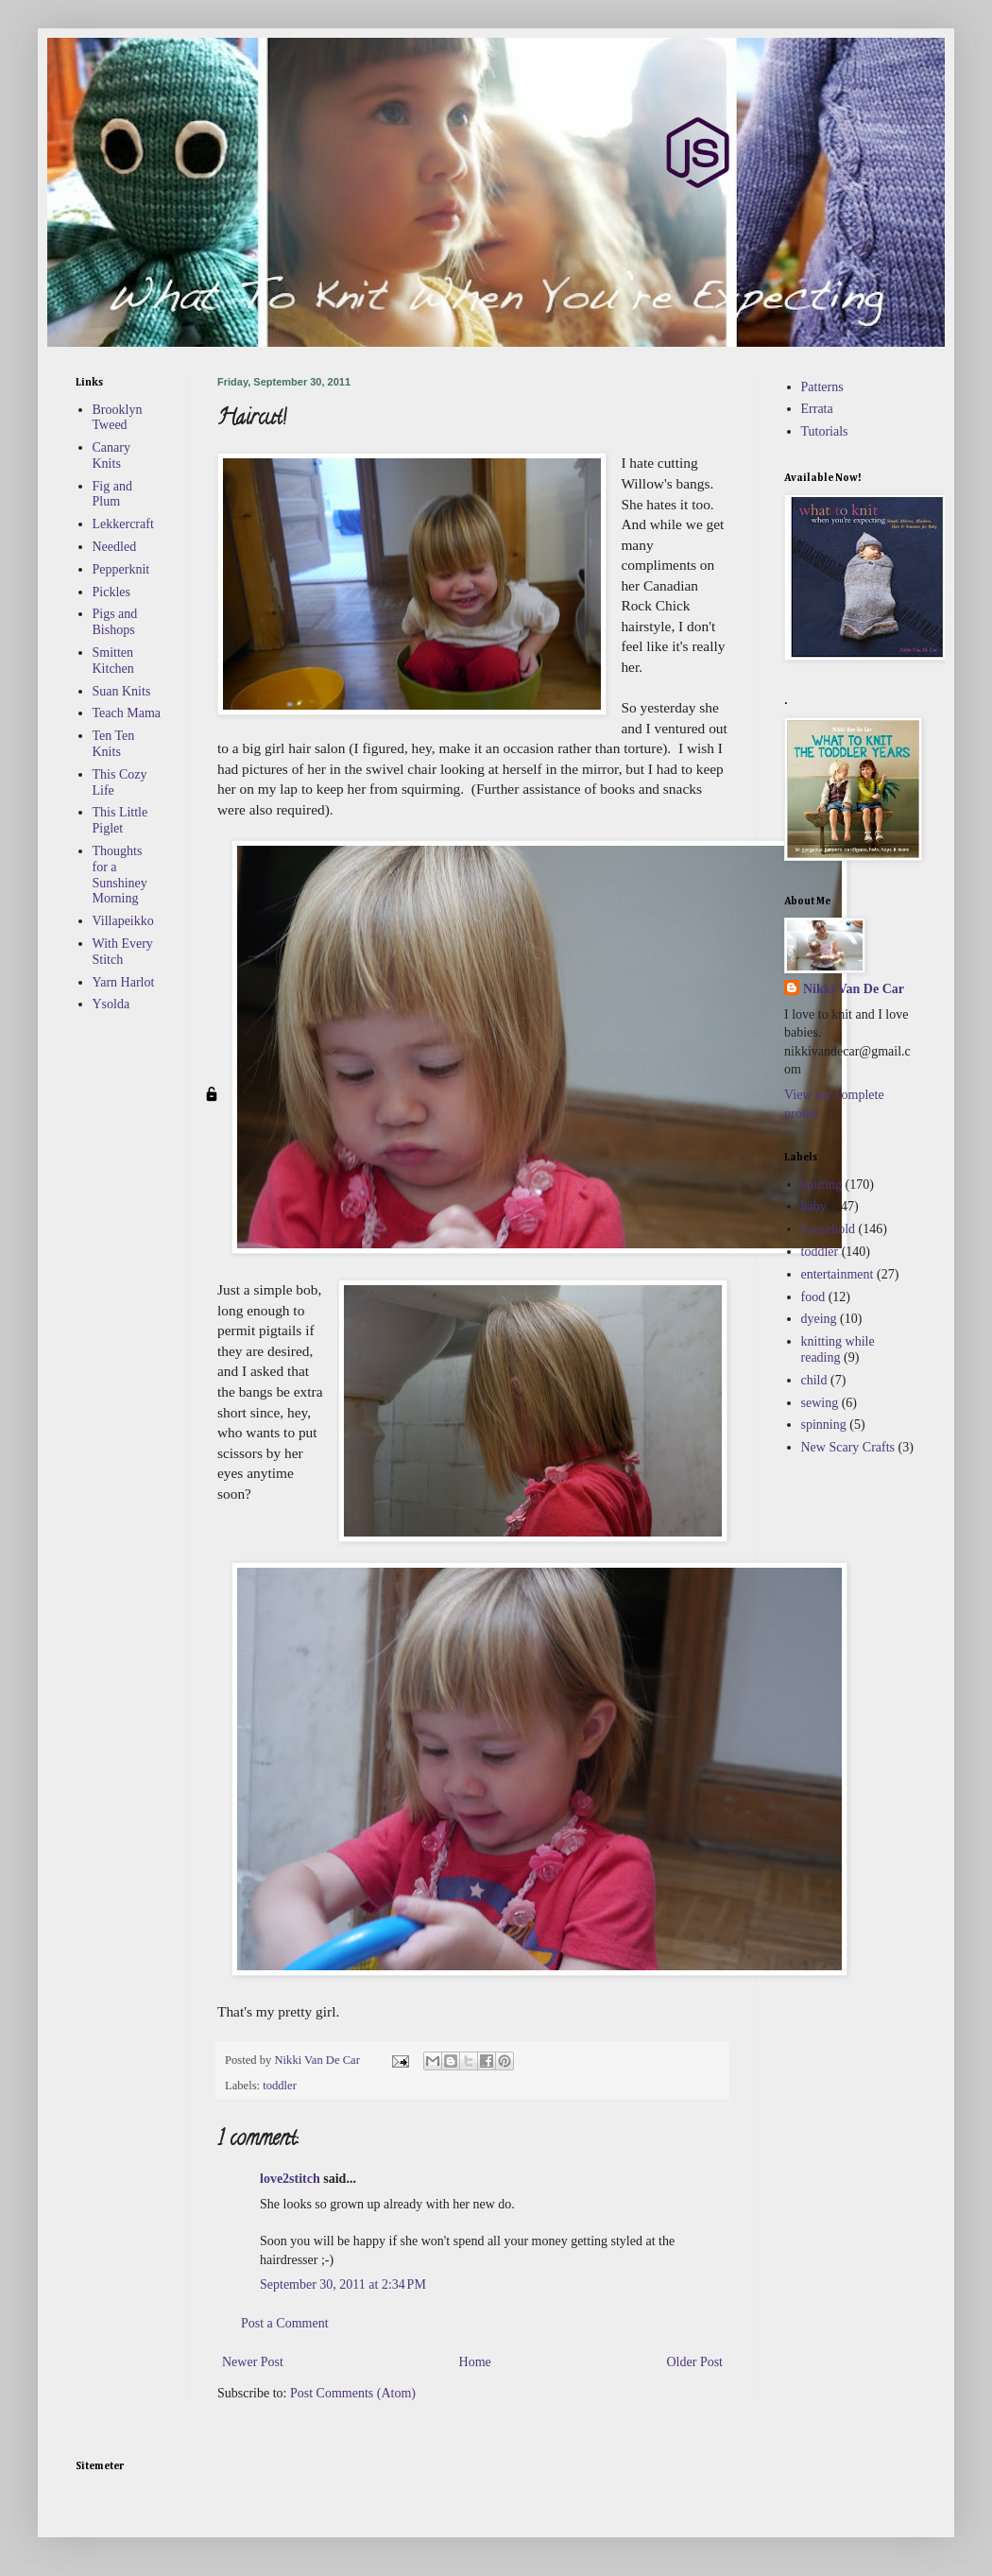  I want to click on Node.js logo, so click(697, 152).